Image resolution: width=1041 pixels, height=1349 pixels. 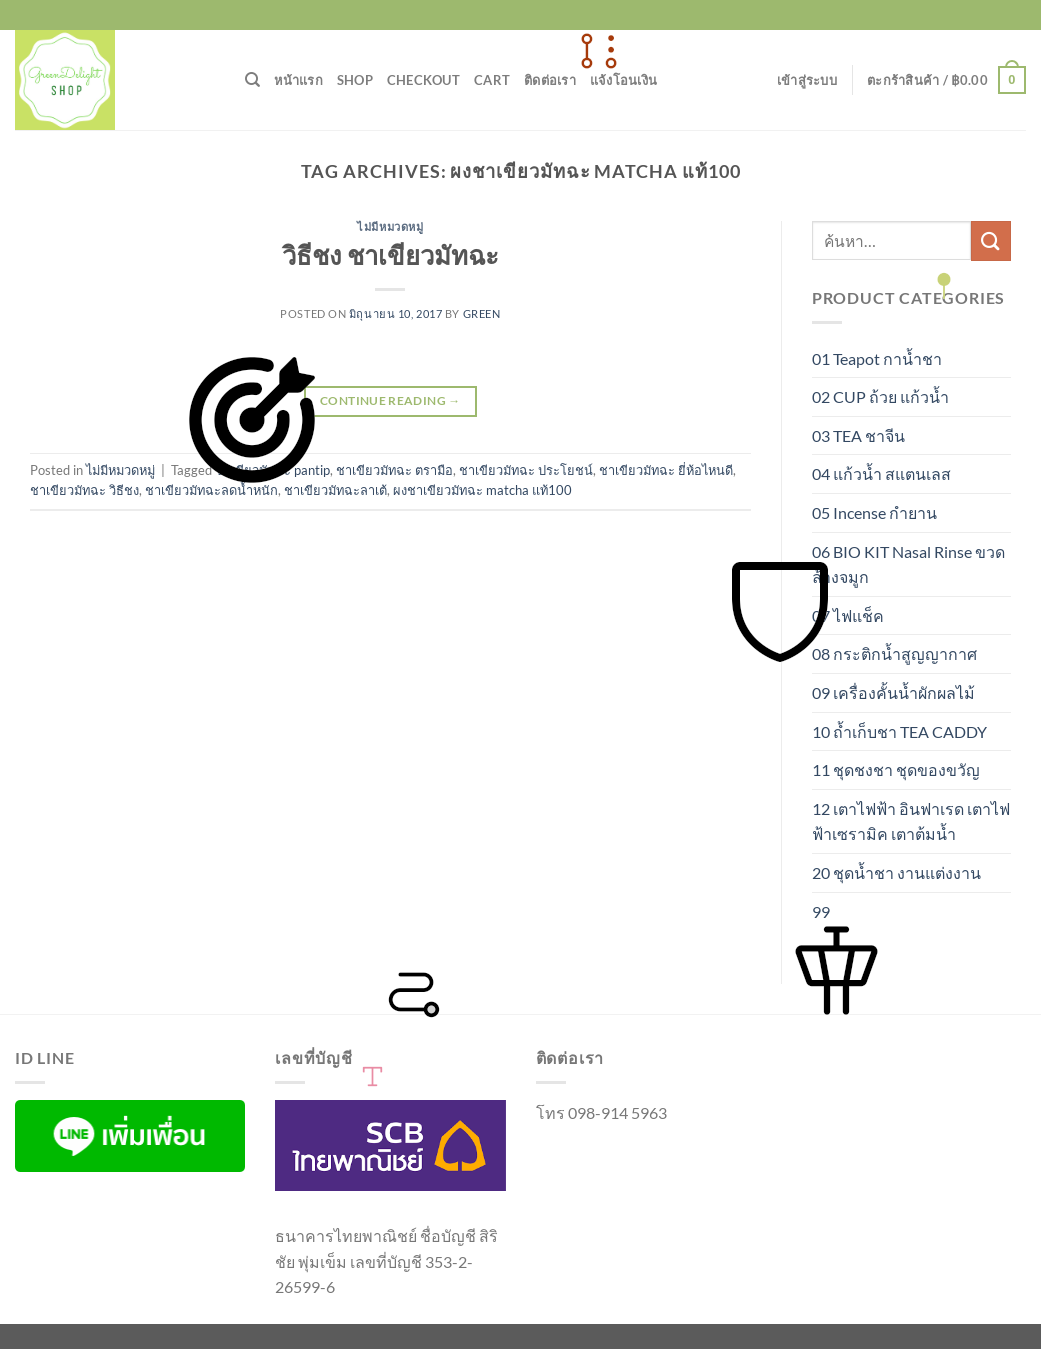 I want to click on access security settings, so click(x=780, y=606).